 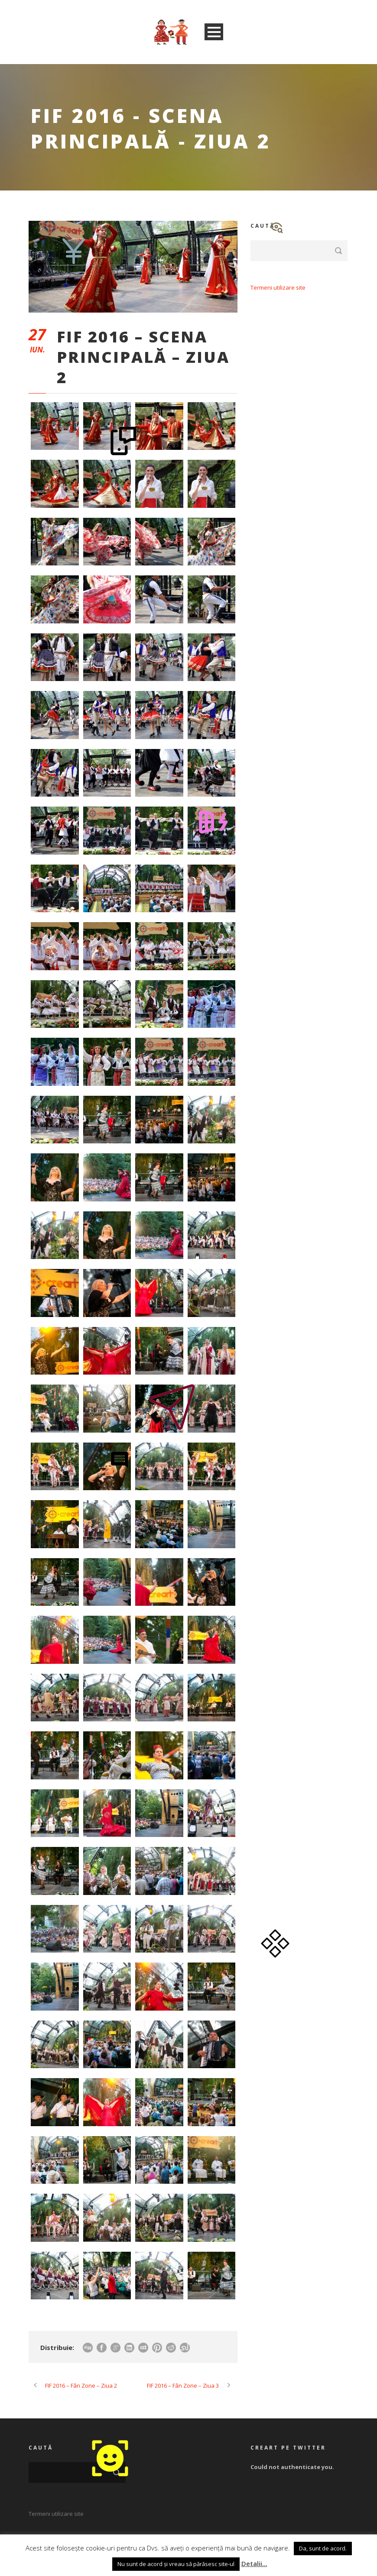 I want to click on apply italic formatting to selected text, so click(x=116, y=2088).